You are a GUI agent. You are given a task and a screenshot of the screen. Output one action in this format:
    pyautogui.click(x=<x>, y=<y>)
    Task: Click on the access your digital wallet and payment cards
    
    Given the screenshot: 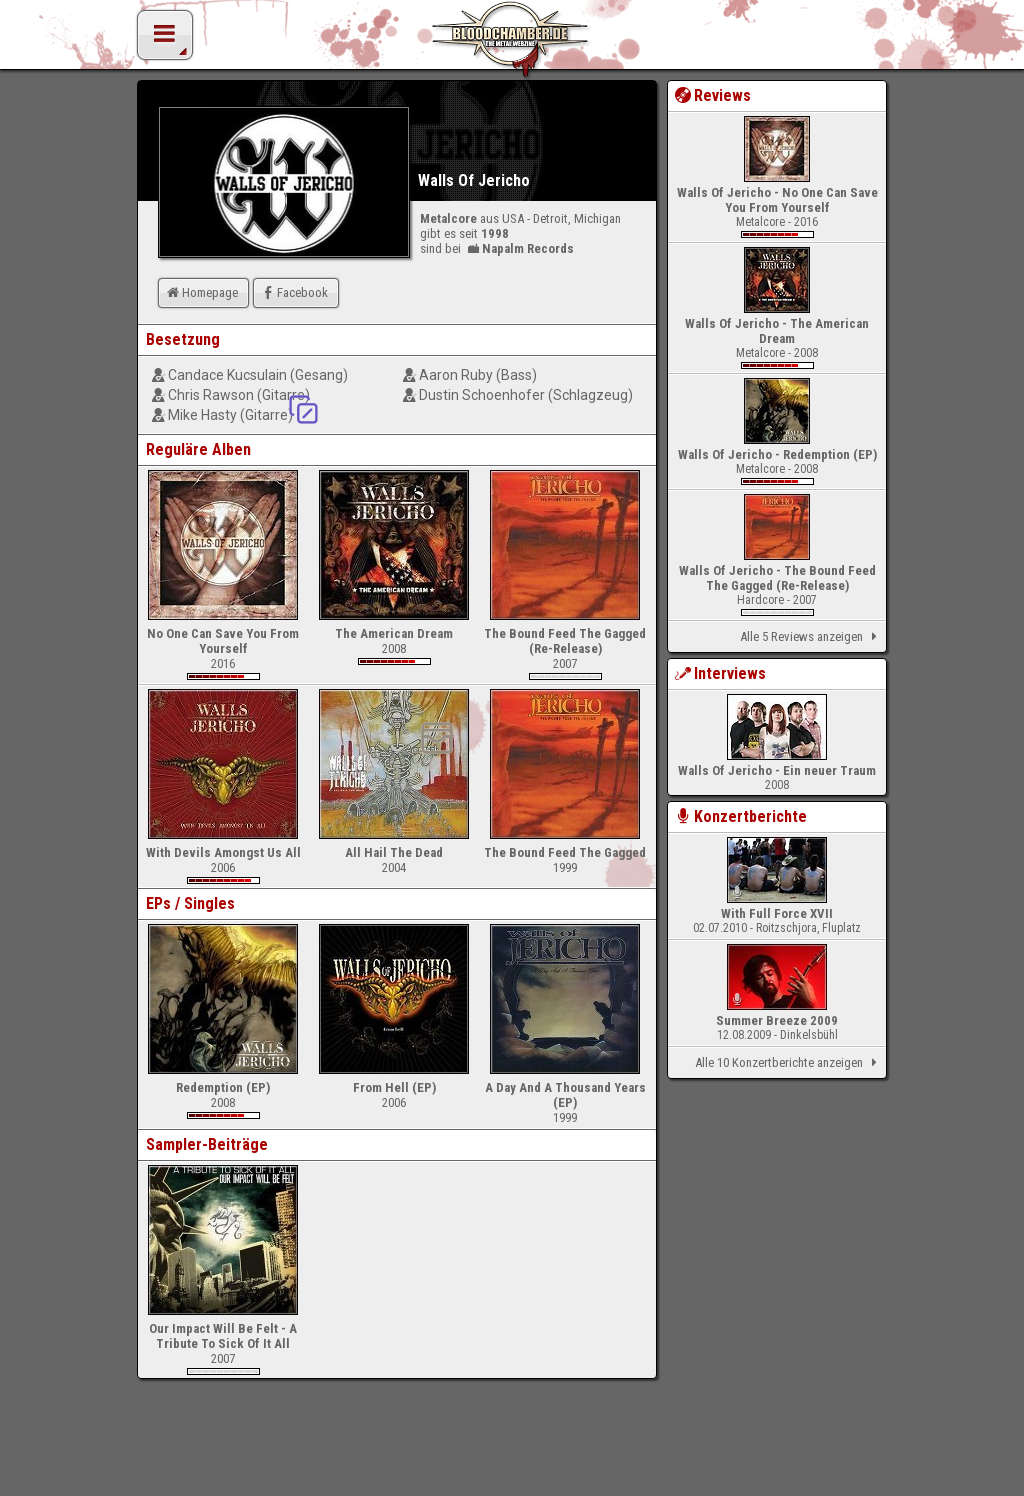 What is the action you would take?
    pyautogui.click(x=437, y=738)
    